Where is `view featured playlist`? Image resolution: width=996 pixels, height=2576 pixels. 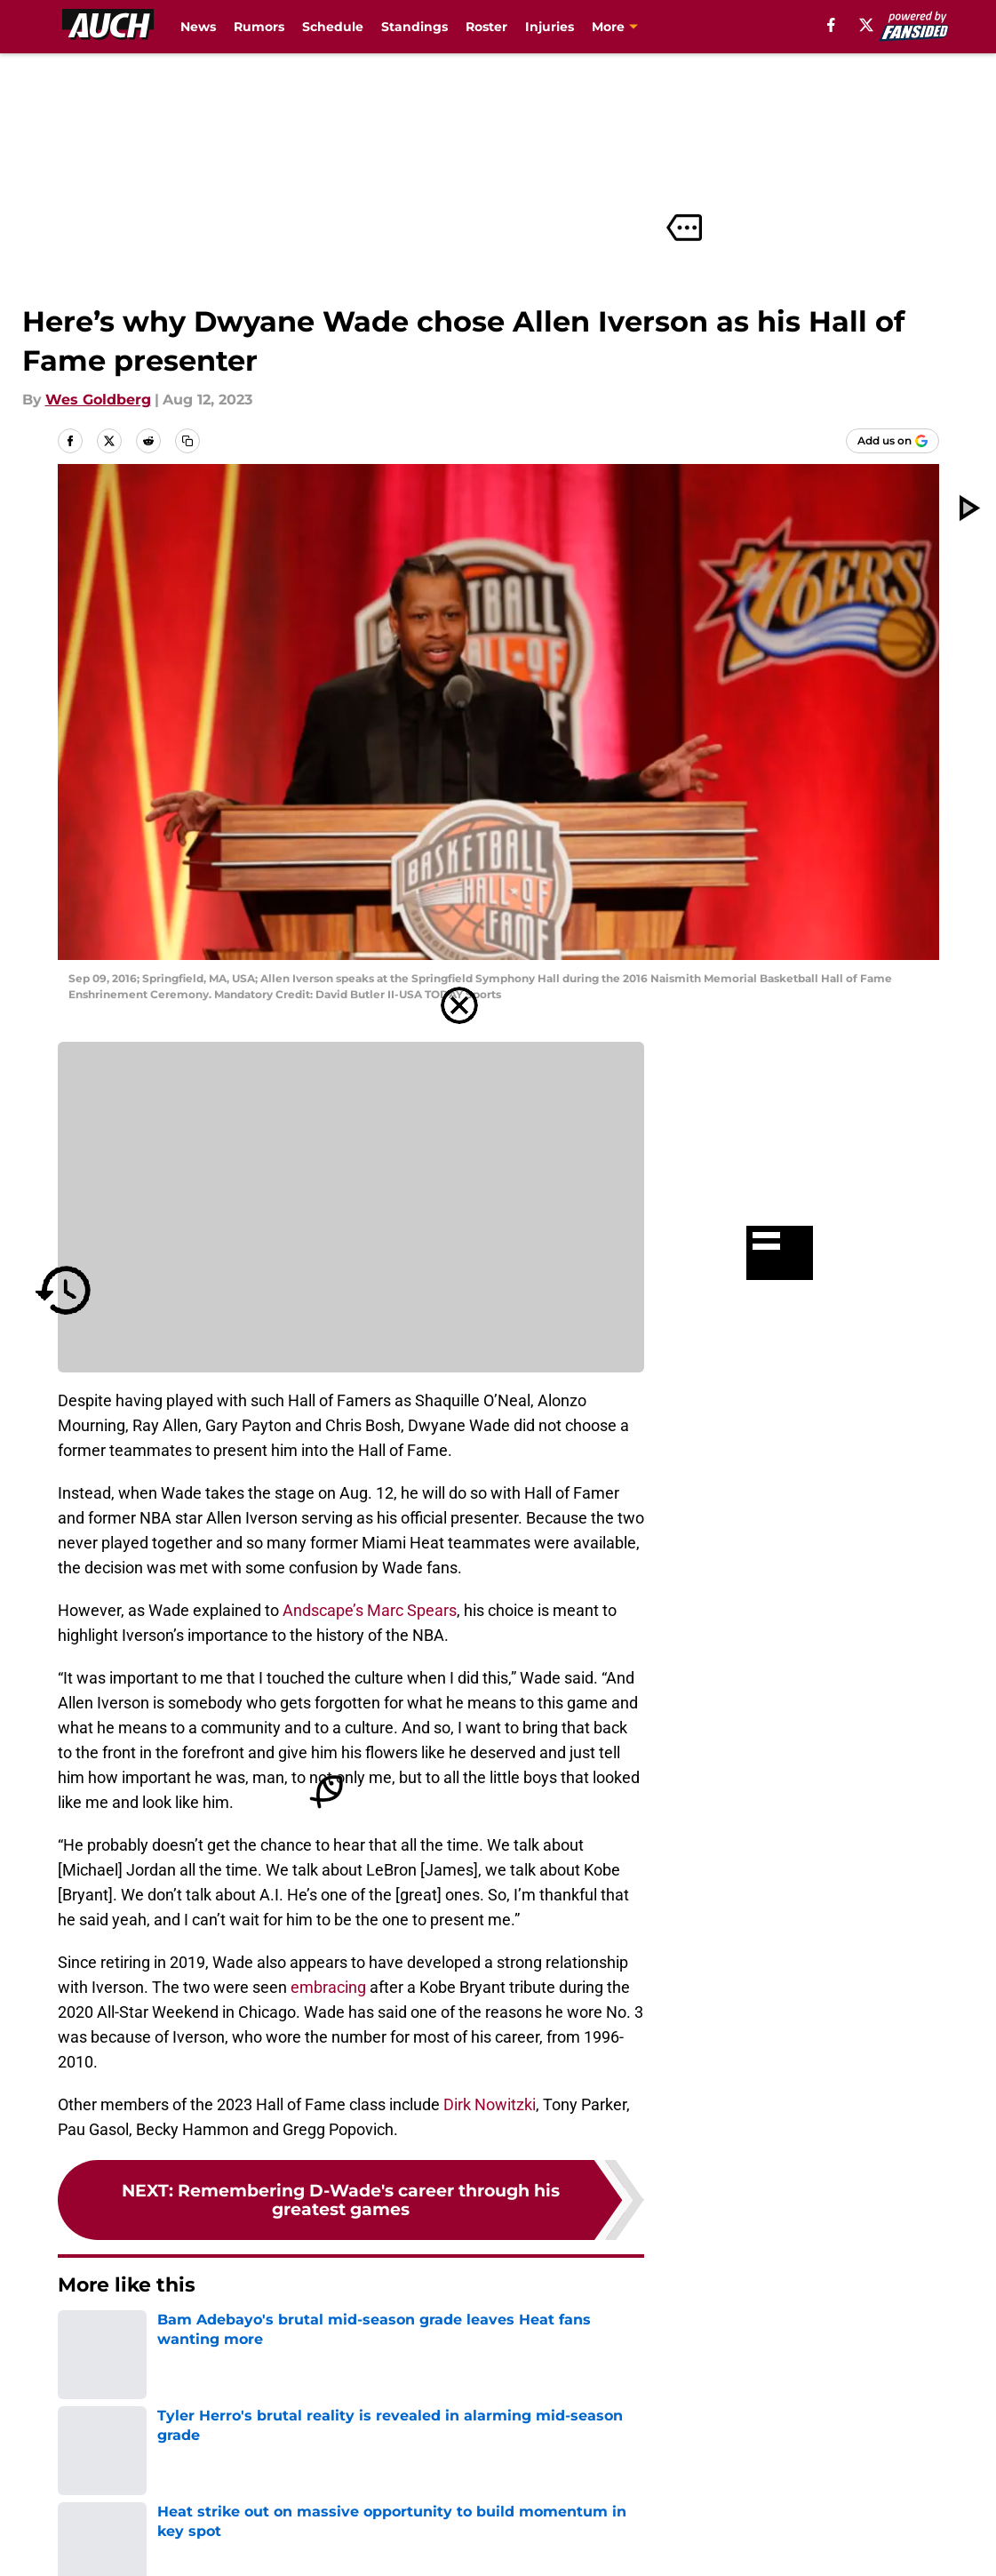
view featured playlist is located at coordinates (779, 1252).